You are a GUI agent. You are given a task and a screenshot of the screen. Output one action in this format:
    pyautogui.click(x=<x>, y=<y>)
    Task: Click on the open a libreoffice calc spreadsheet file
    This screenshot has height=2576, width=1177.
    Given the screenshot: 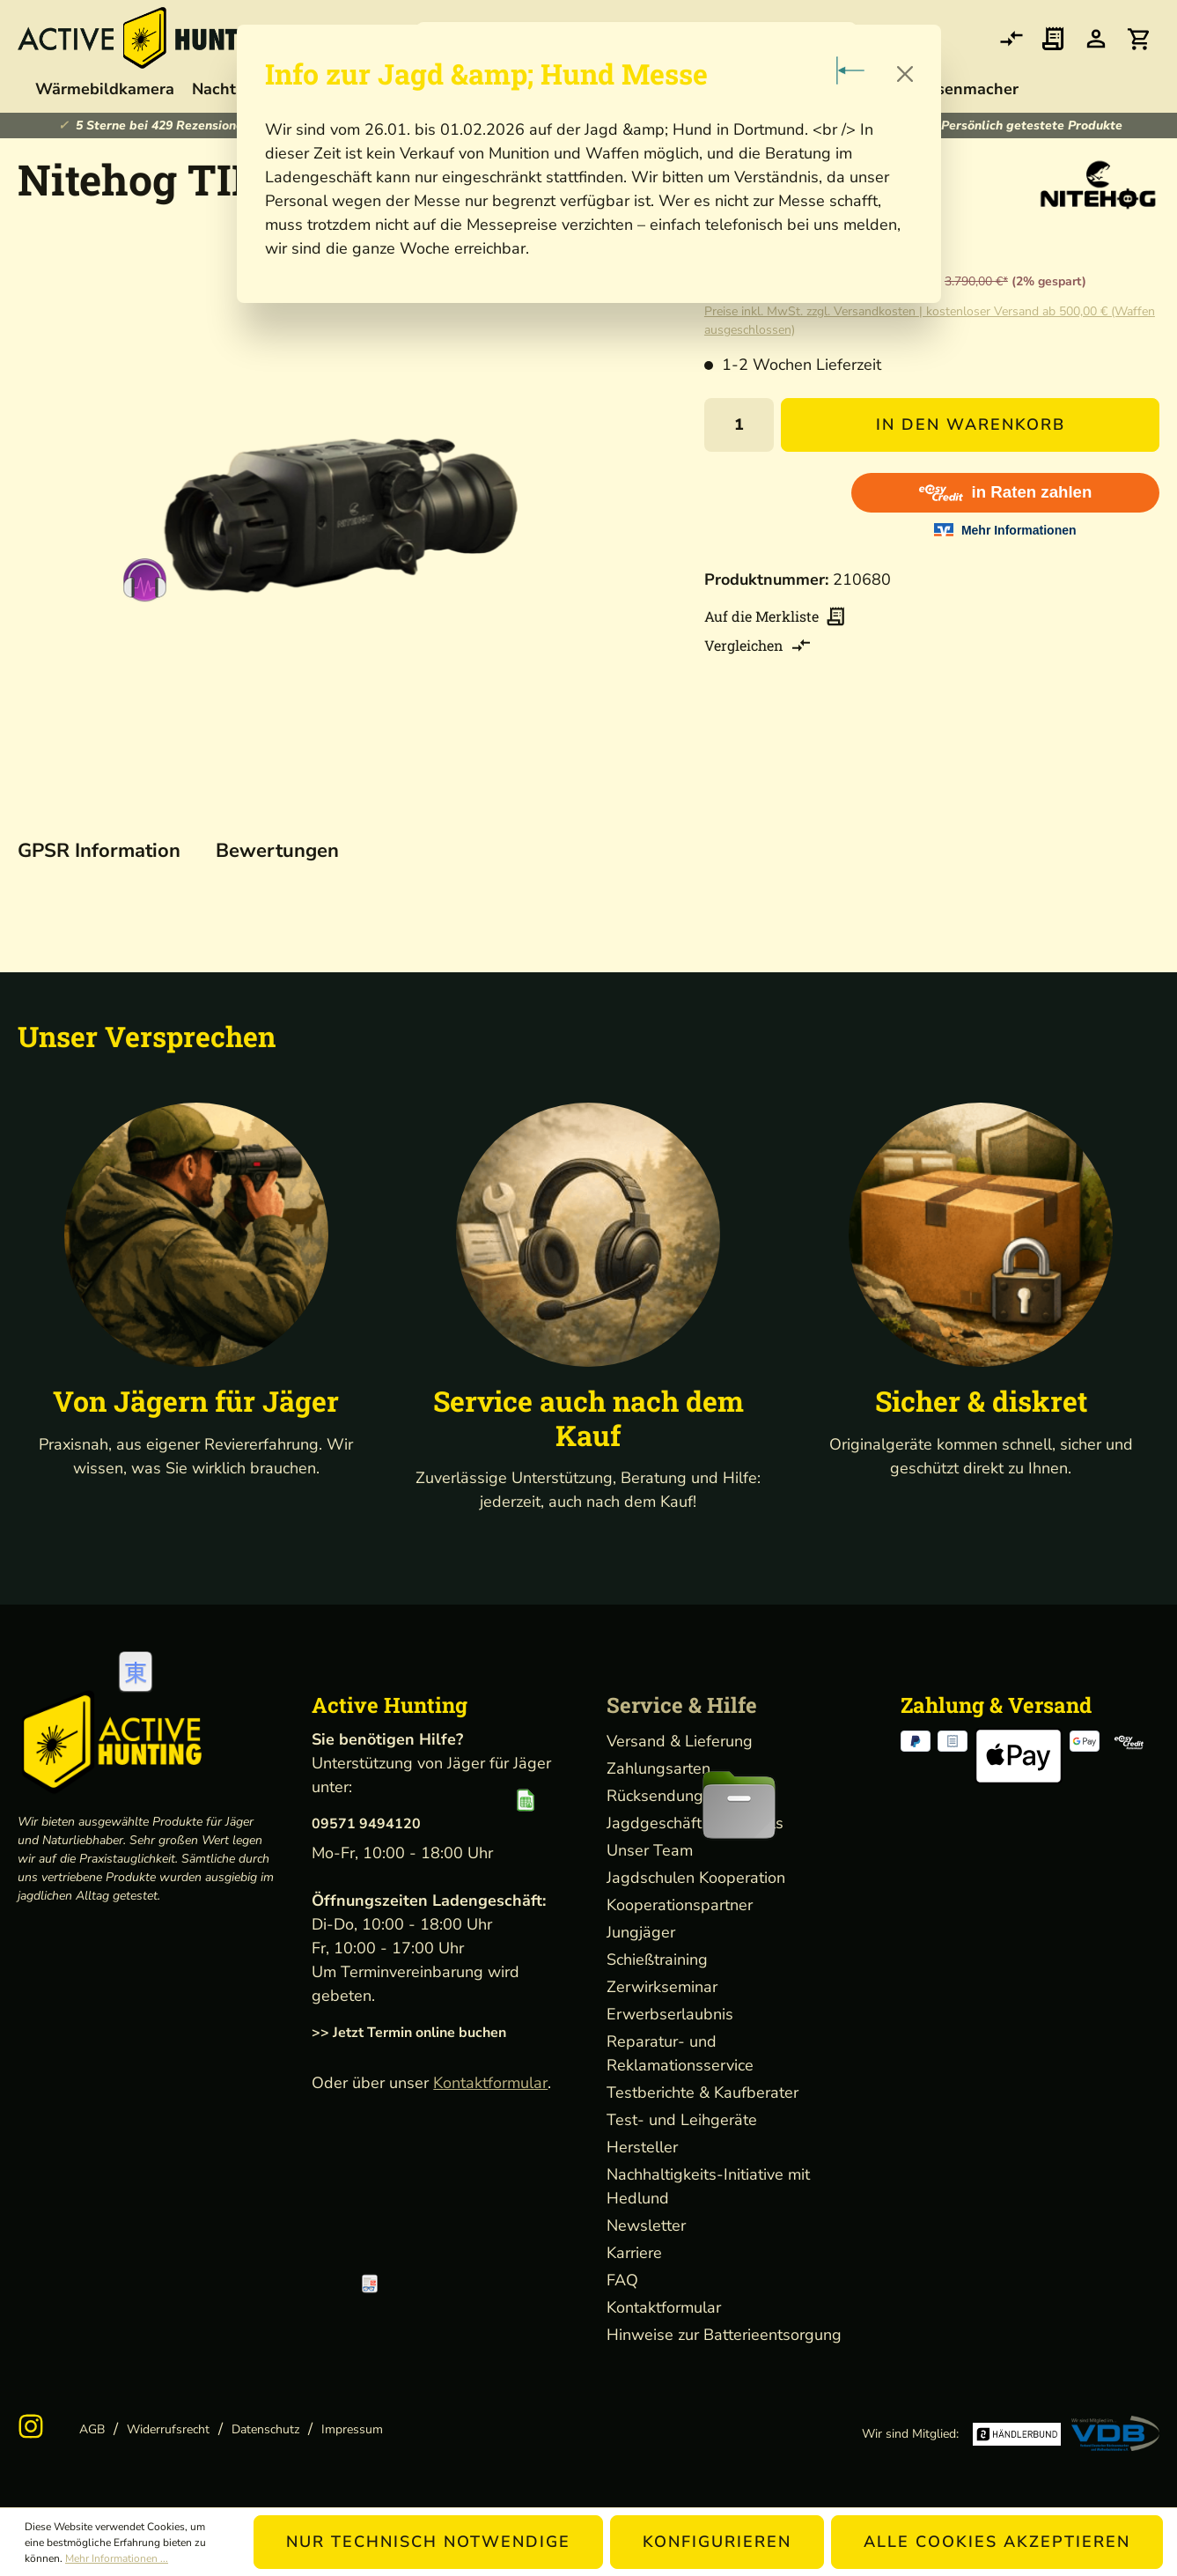 What is the action you would take?
    pyautogui.click(x=526, y=1800)
    